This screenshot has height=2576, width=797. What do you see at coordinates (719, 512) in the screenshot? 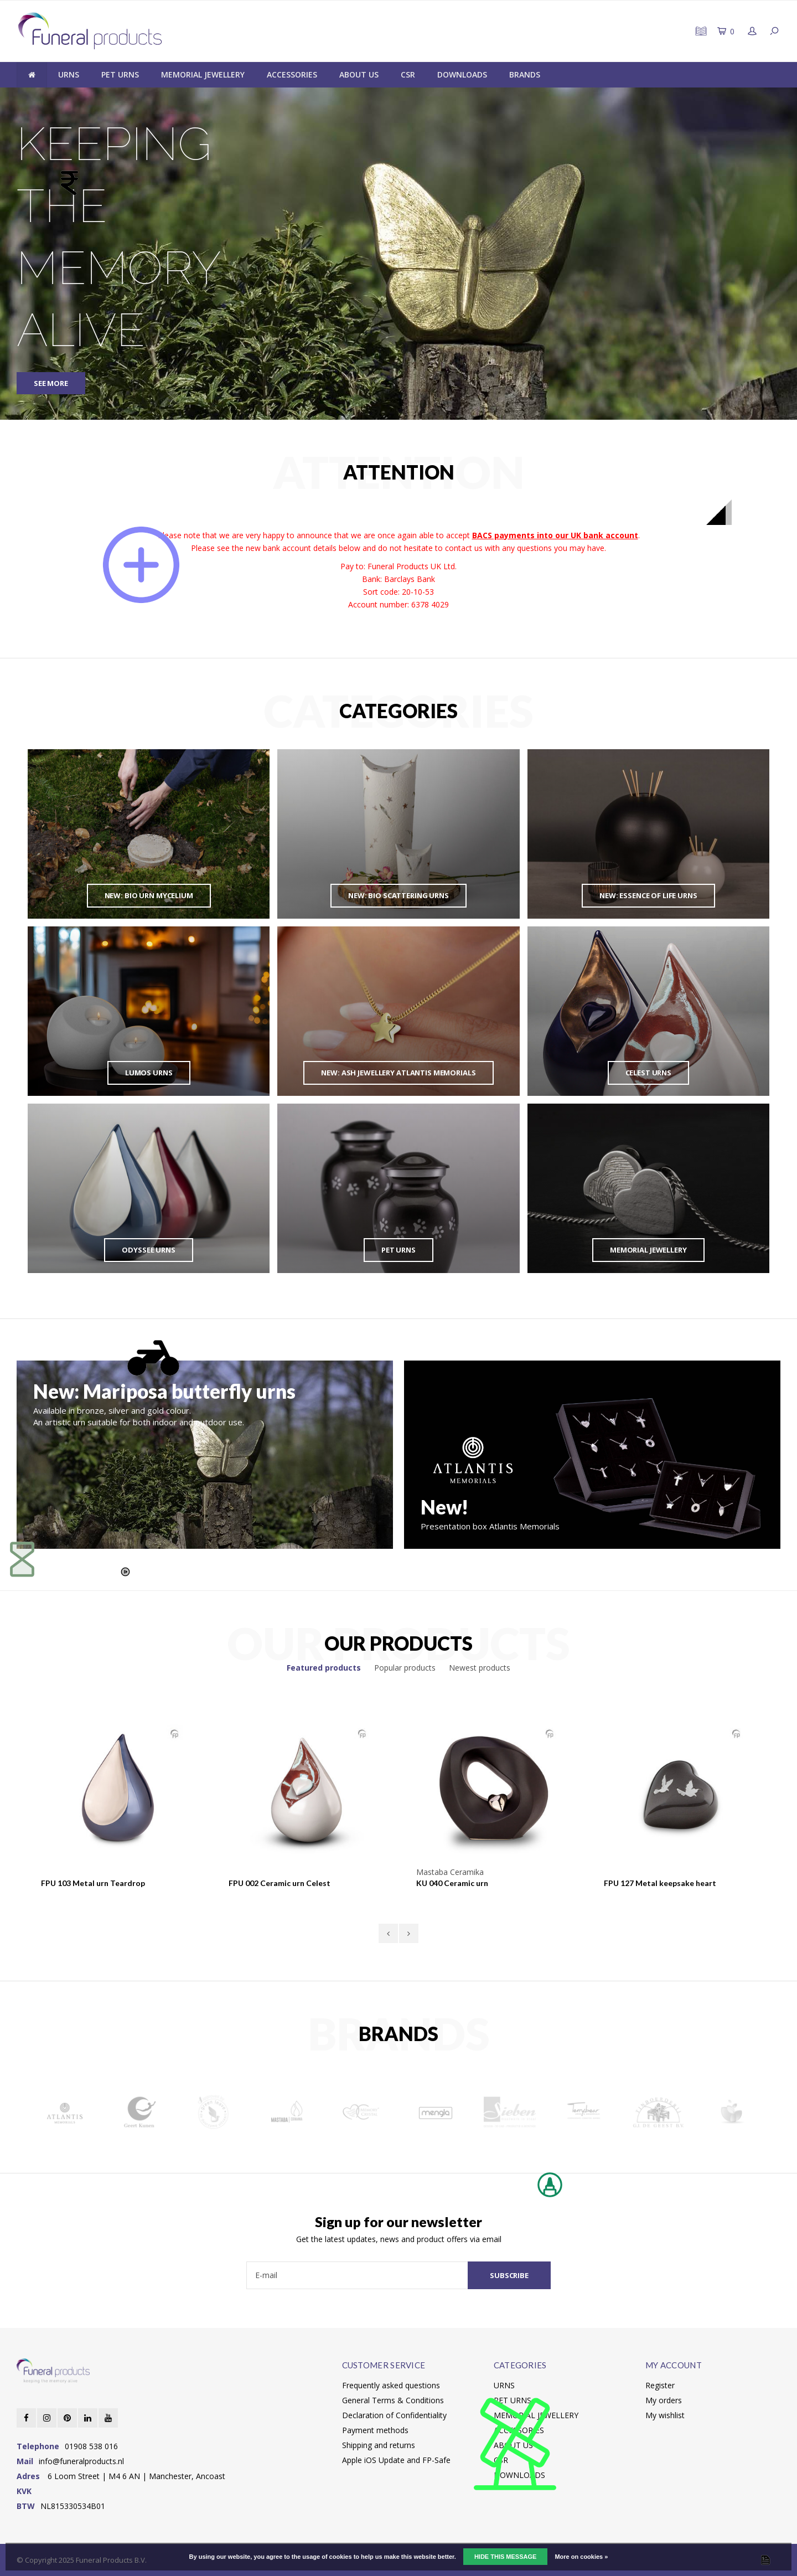
I see `indicates moderate cellular signal strength` at bounding box center [719, 512].